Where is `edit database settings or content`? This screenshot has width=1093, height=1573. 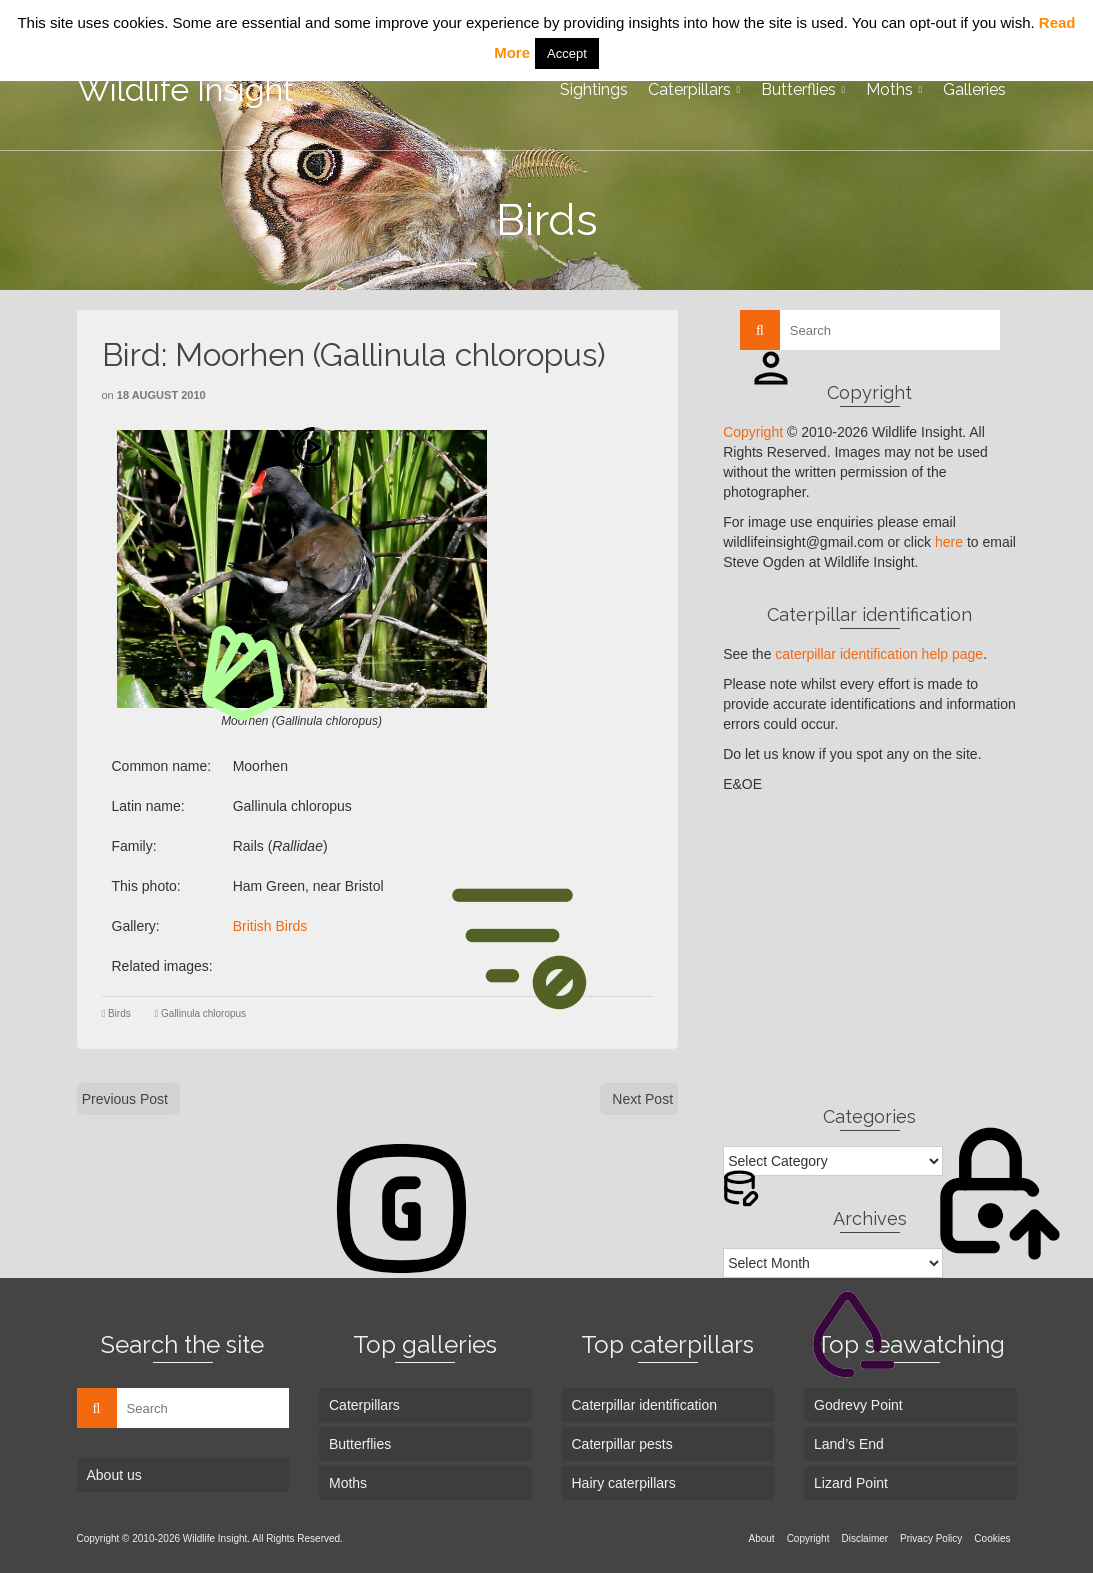 edit database settings or content is located at coordinates (739, 1187).